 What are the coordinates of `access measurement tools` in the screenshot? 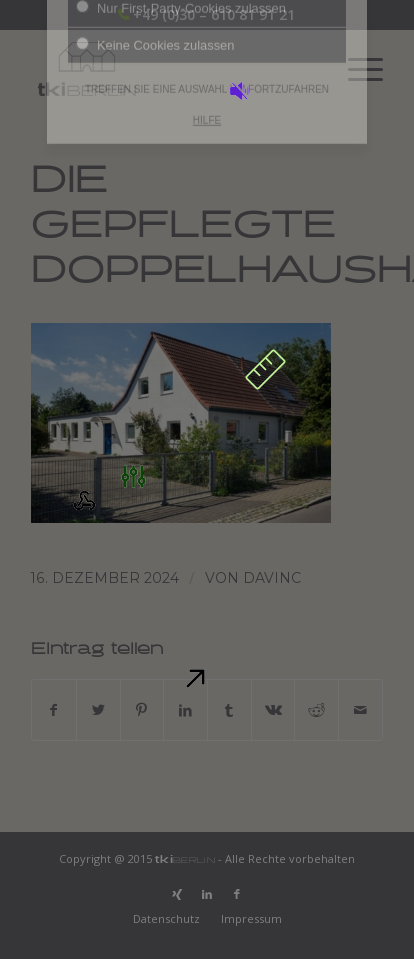 It's located at (265, 369).